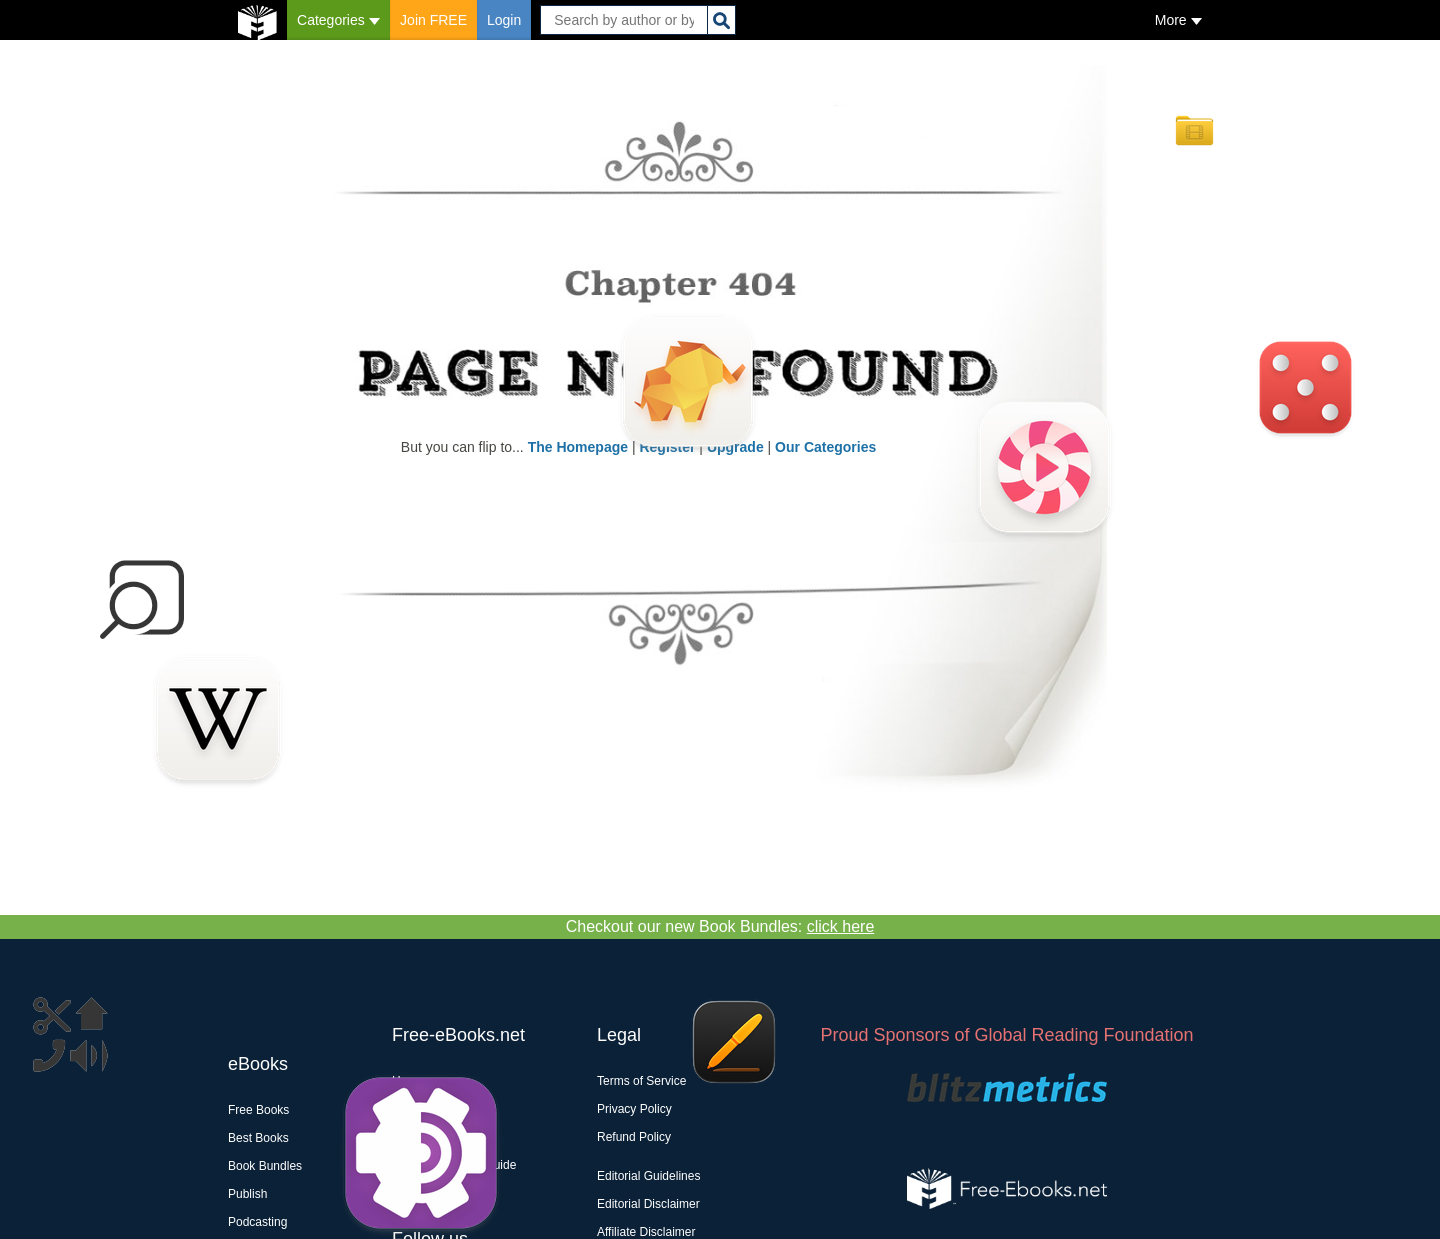  What do you see at coordinates (688, 382) in the screenshot?
I see `open TablePlus database management app` at bounding box center [688, 382].